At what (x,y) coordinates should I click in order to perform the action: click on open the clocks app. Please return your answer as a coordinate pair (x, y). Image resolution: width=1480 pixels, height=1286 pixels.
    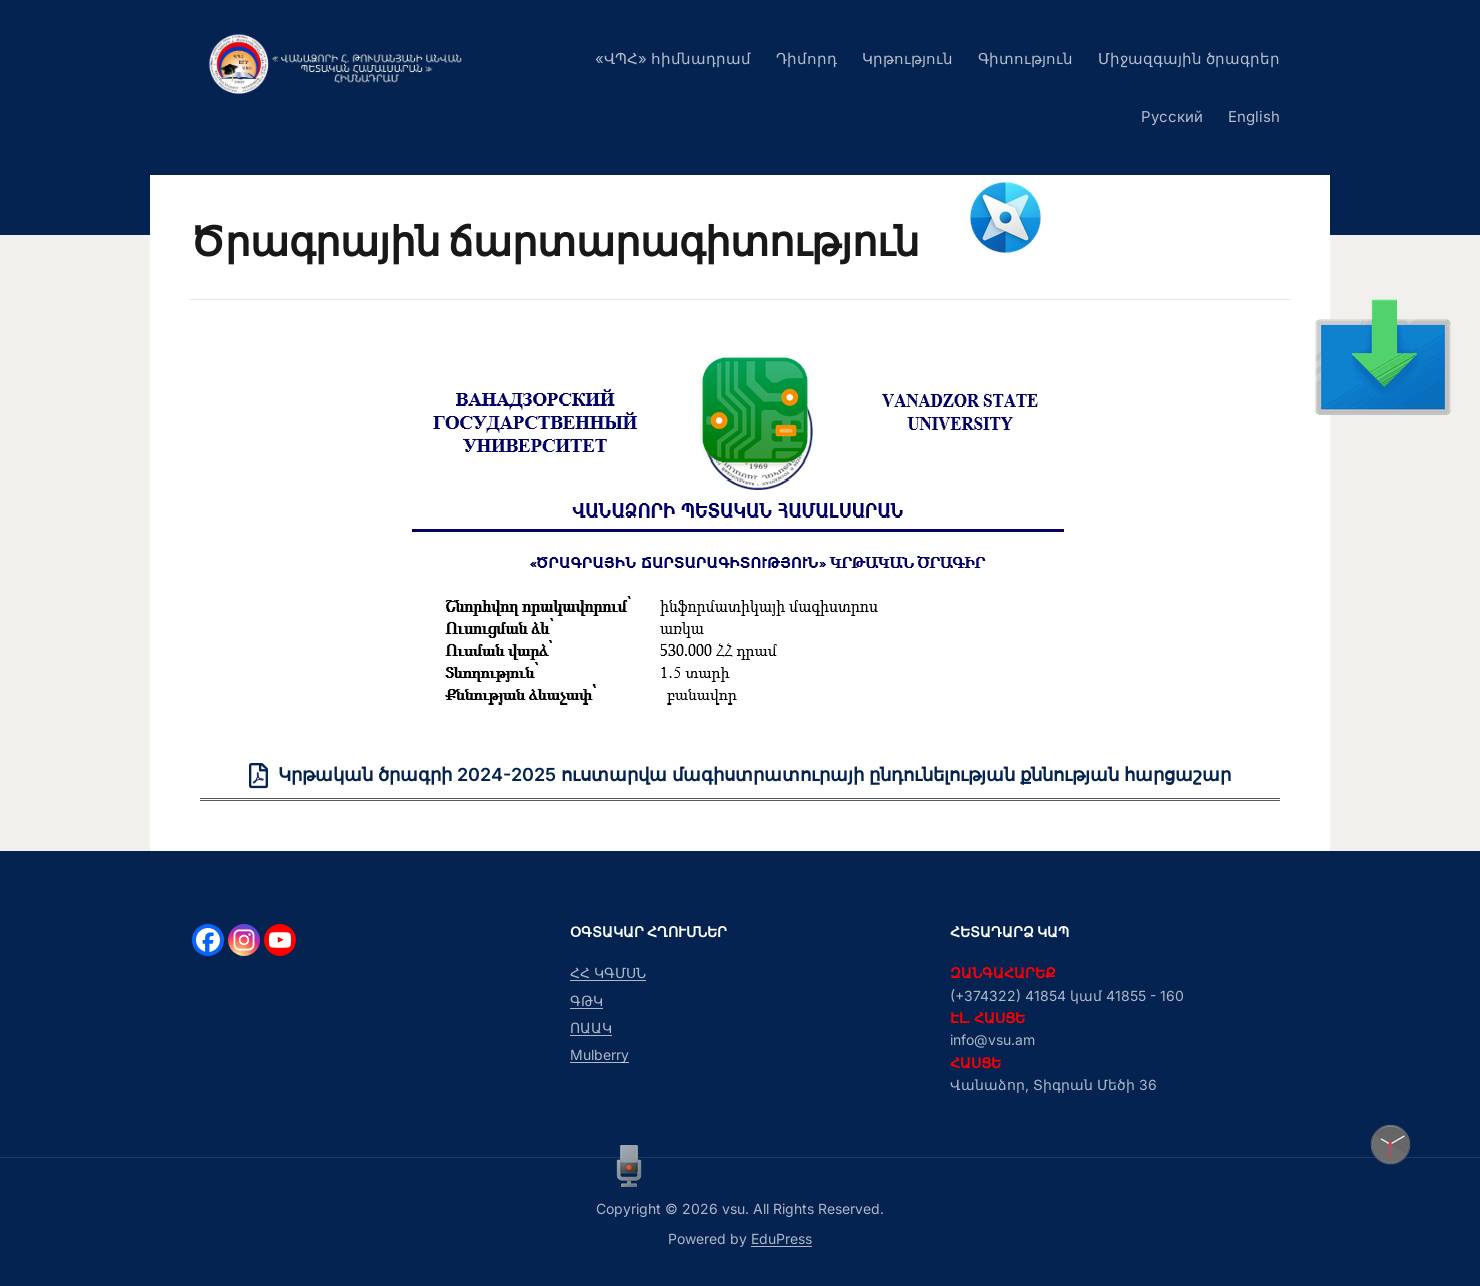
    Looking at the image, I should click on (1390, 1144).